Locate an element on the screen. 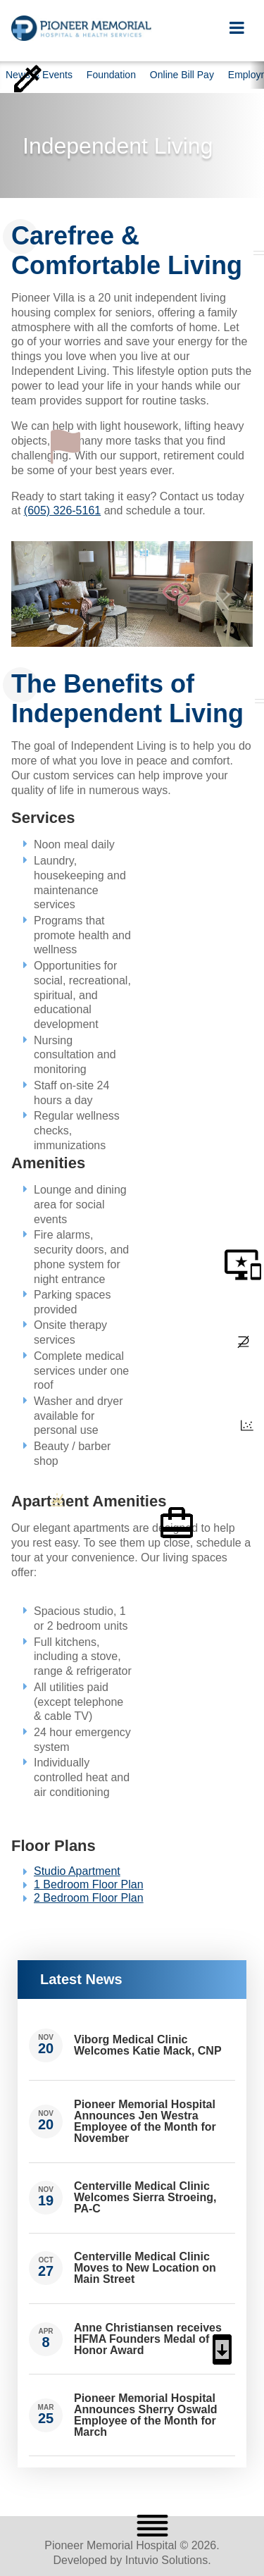  access travel documents or boarding passes is located at coordinates (177, 1523).